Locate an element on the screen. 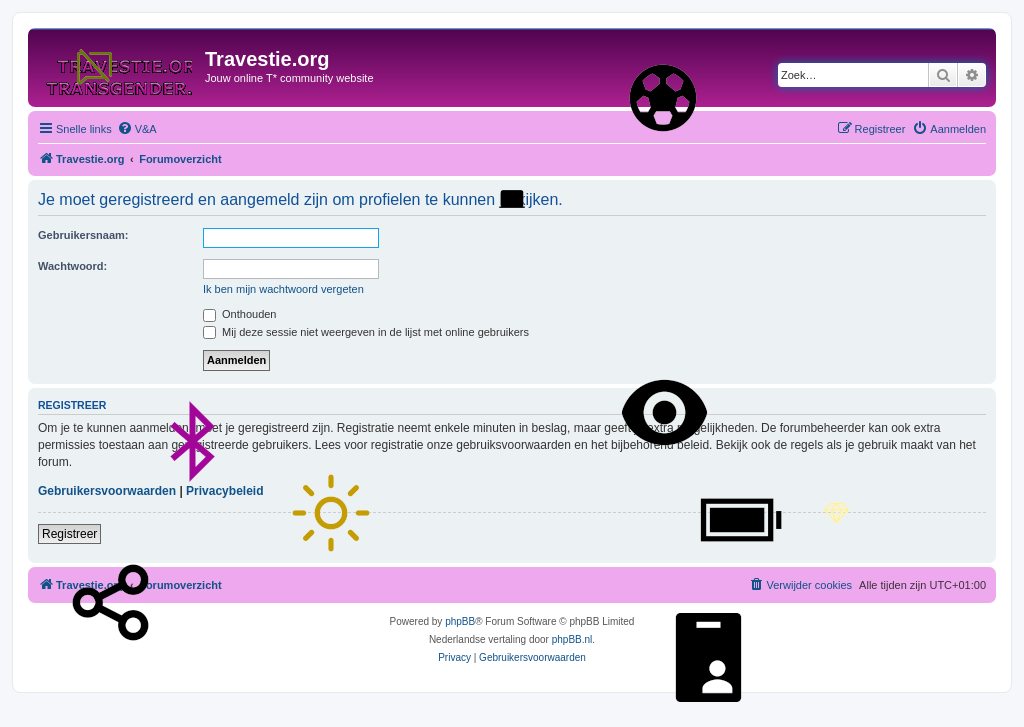  view or preview content is located at coordinates (664, 412).